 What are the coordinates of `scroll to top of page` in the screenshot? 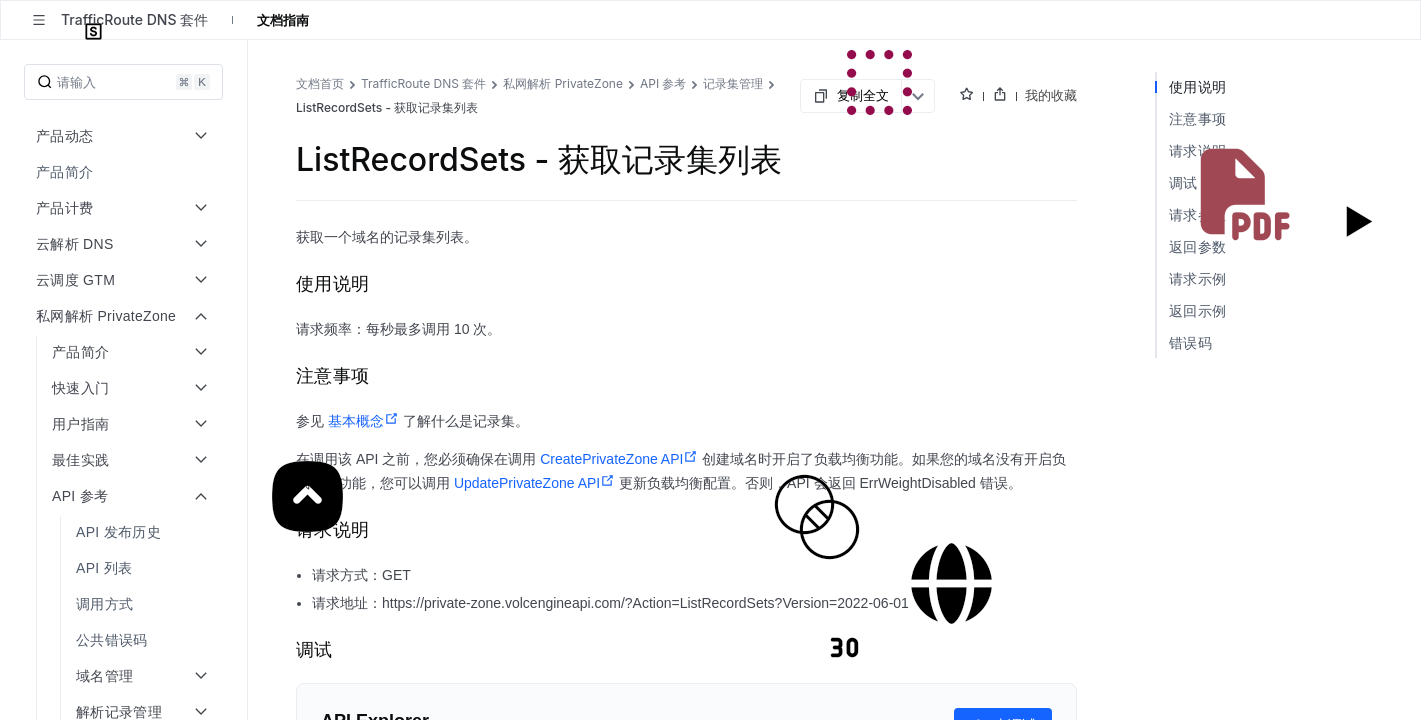 It's located at (307, 496).